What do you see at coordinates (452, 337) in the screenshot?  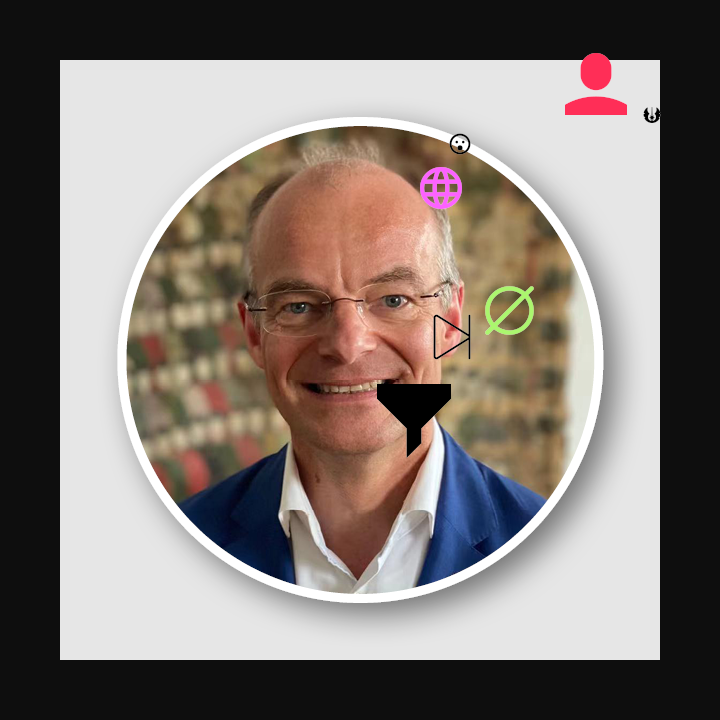 I see `skip to the next track or media item` at bounding box center [452, 337].